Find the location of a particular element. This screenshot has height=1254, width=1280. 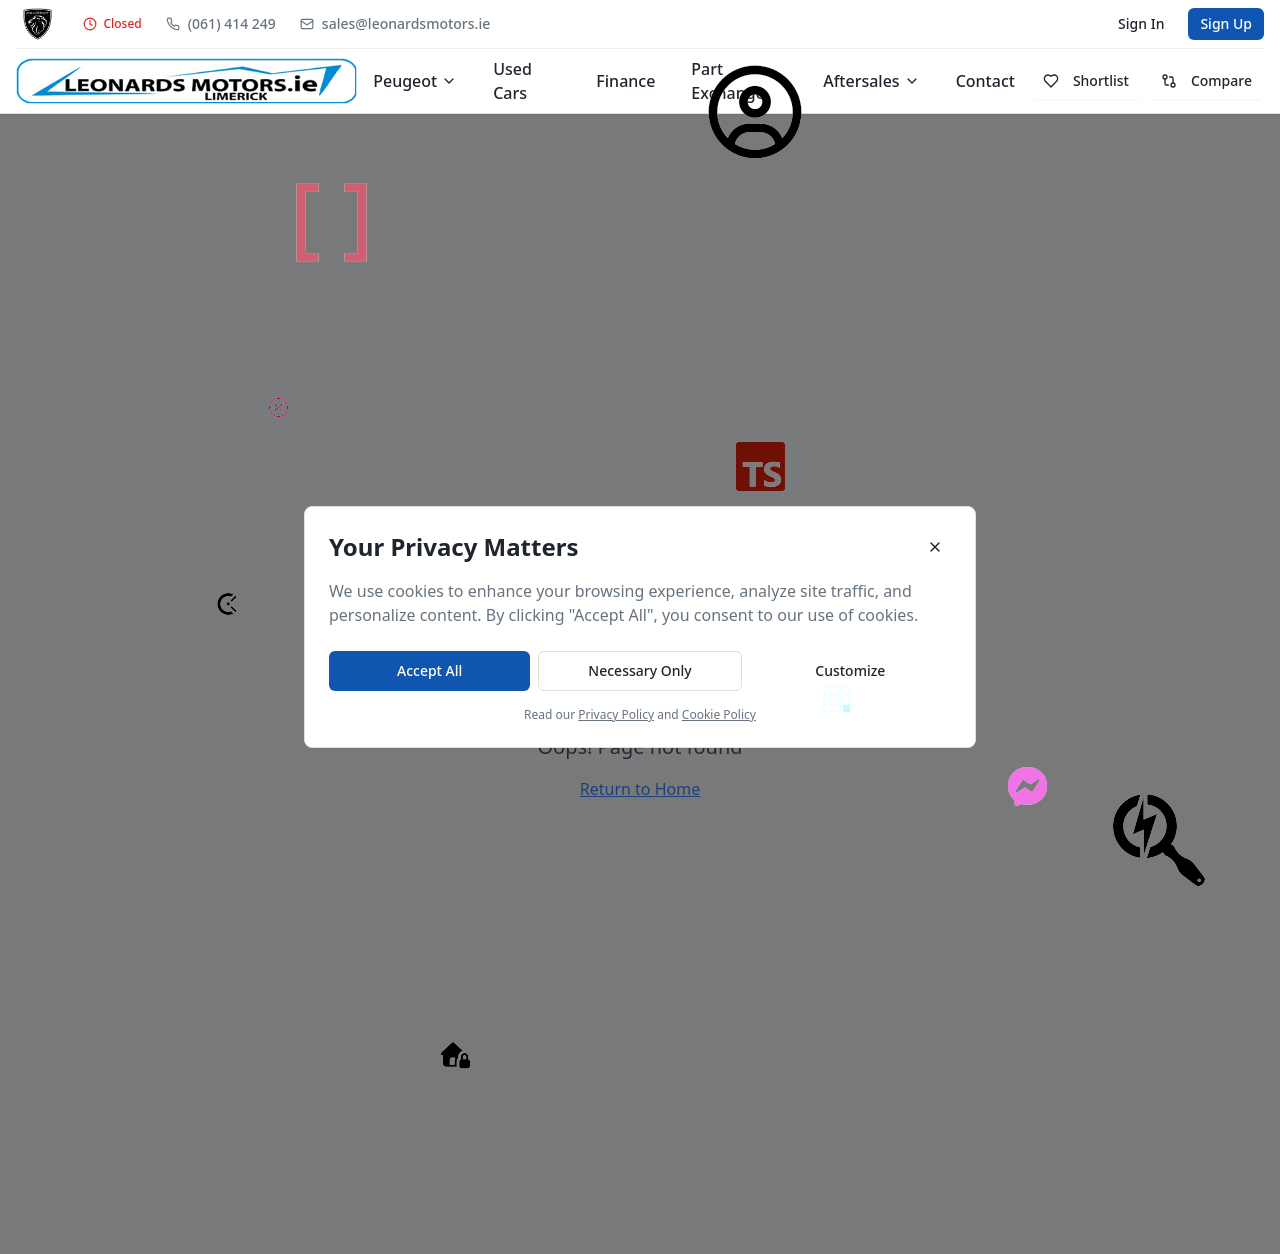

access code editor or development tools is located at coordinates (331, 222).